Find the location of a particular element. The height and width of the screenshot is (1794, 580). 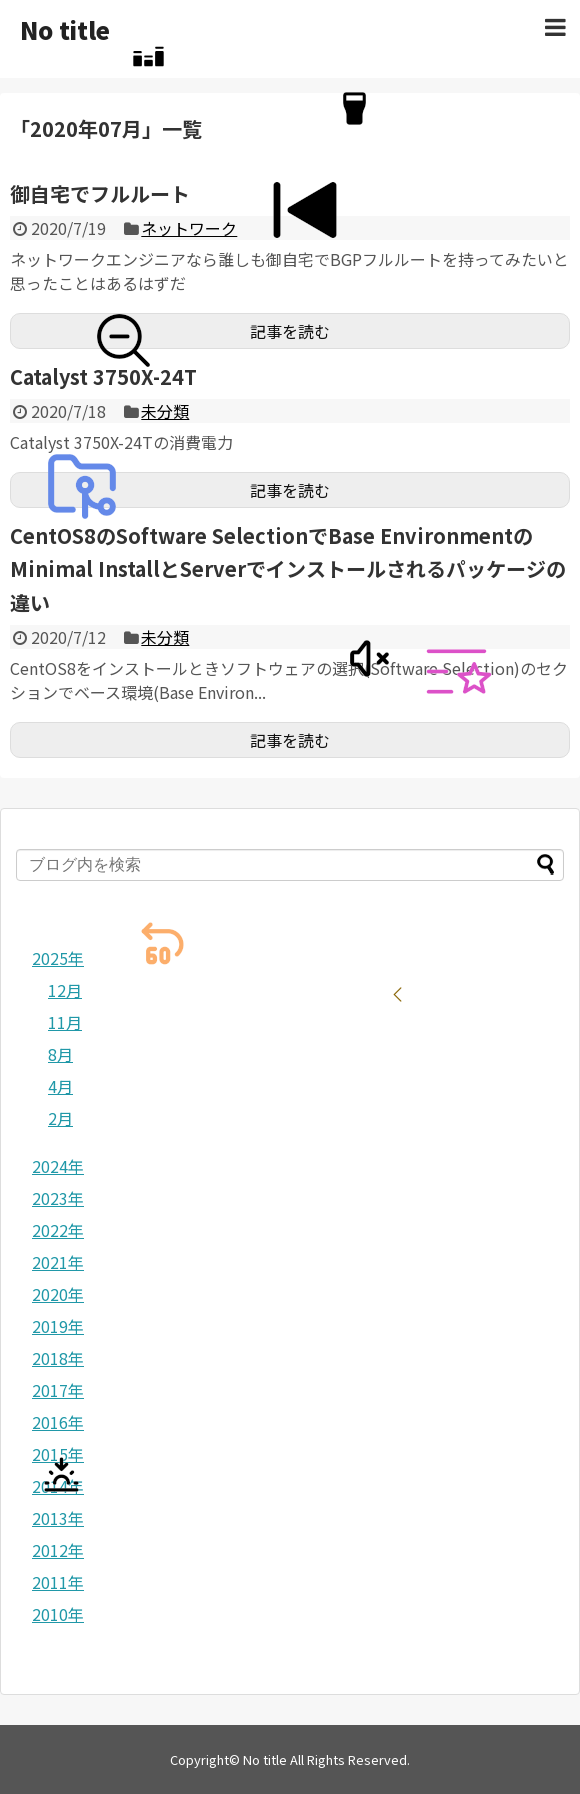

mute audio or sound is located at coordinates (370, 658).